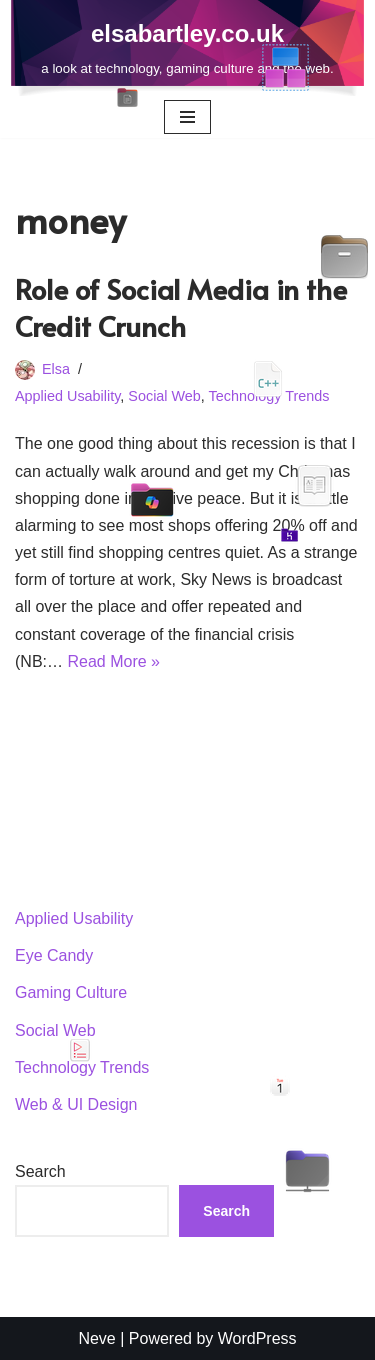 The height and width of the screenshot is (1360, 375). What do you see at coordinates (268, 379) in the screenshot?
I see `a C++ source code file` at bounding box center [268, 379].